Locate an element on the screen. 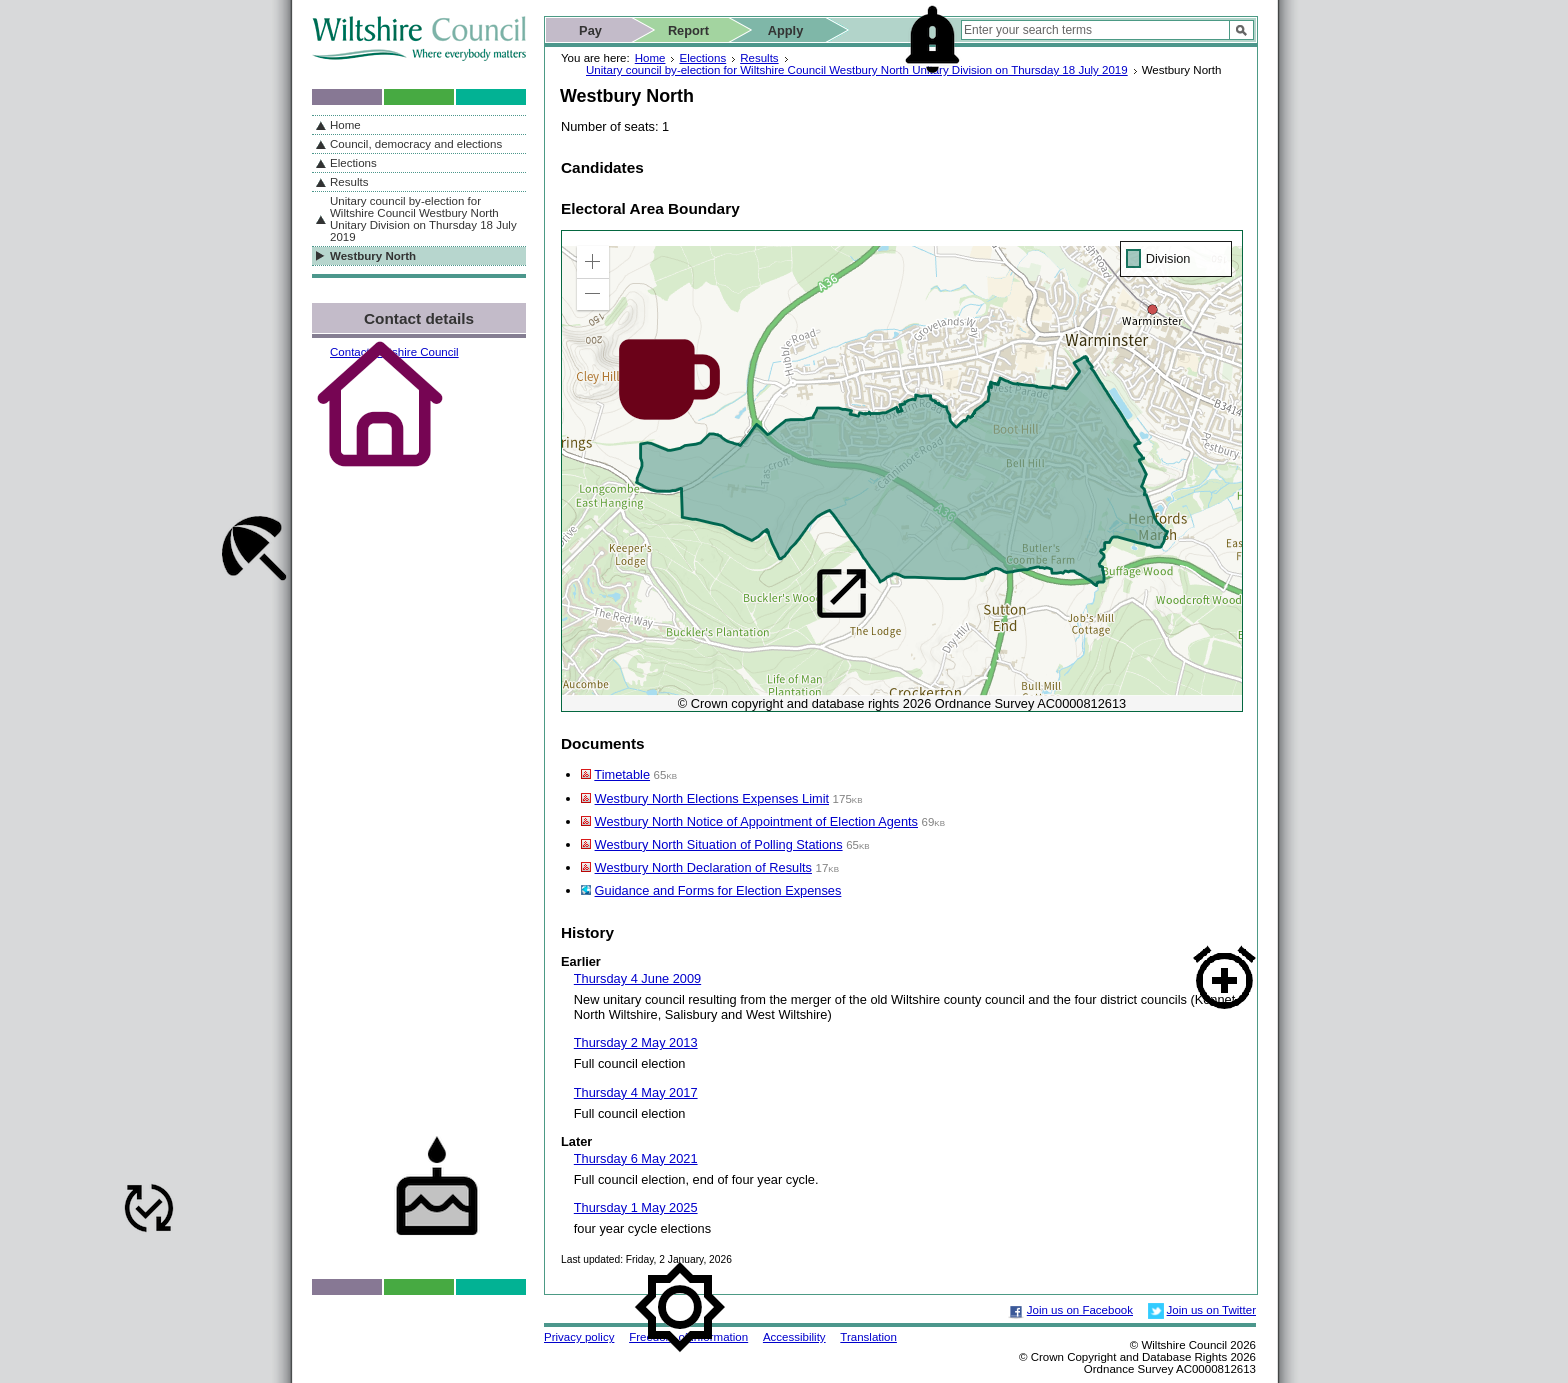 Image resolution: width=1568 pixels, height=1383 pixels. adjust screen brightness settings is located at coordinates (680, 1307).